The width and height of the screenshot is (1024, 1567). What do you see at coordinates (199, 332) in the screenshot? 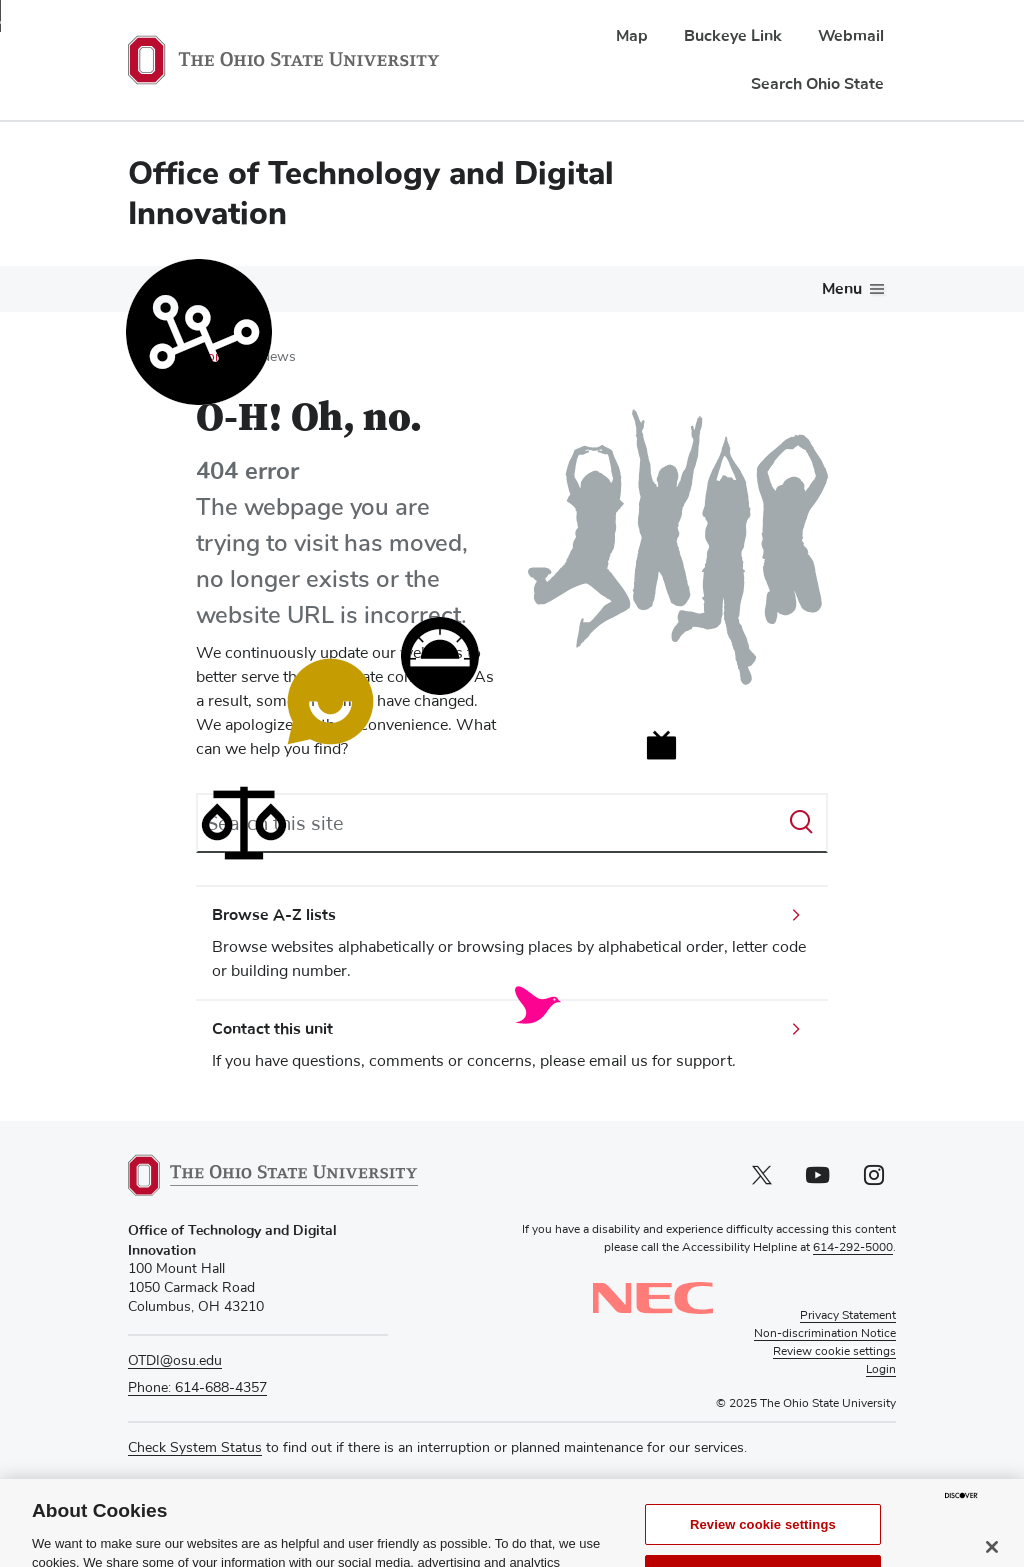
I see `open namuwiki website` at bounding box center [199, 332].